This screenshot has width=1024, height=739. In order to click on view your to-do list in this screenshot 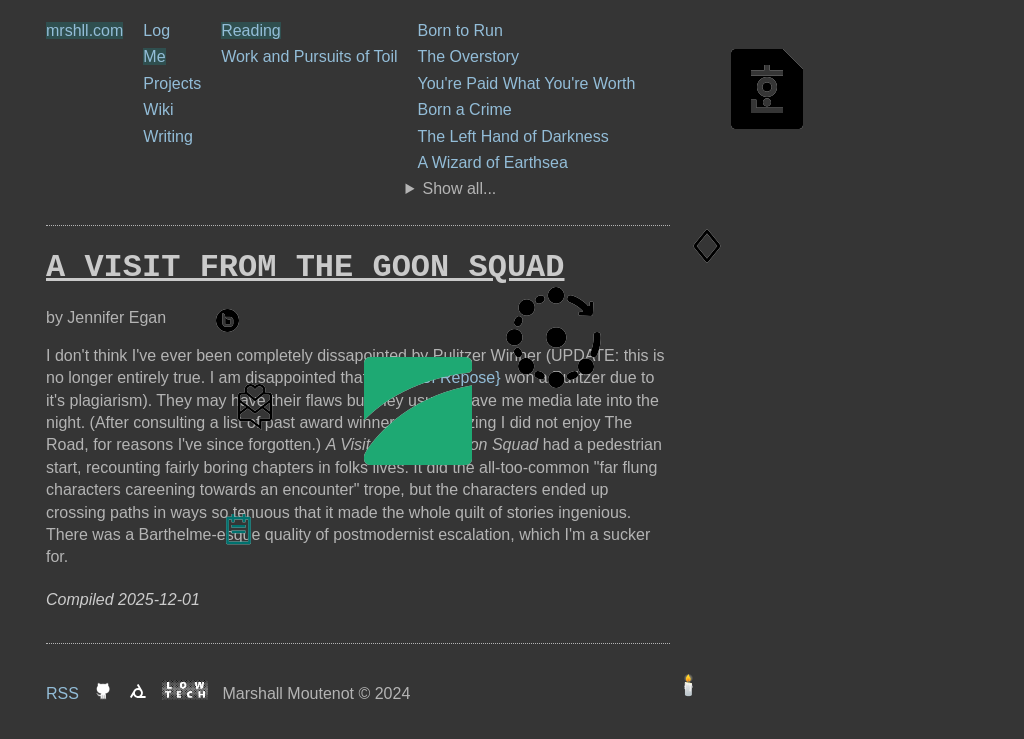, I will do `click(238, 530)`.